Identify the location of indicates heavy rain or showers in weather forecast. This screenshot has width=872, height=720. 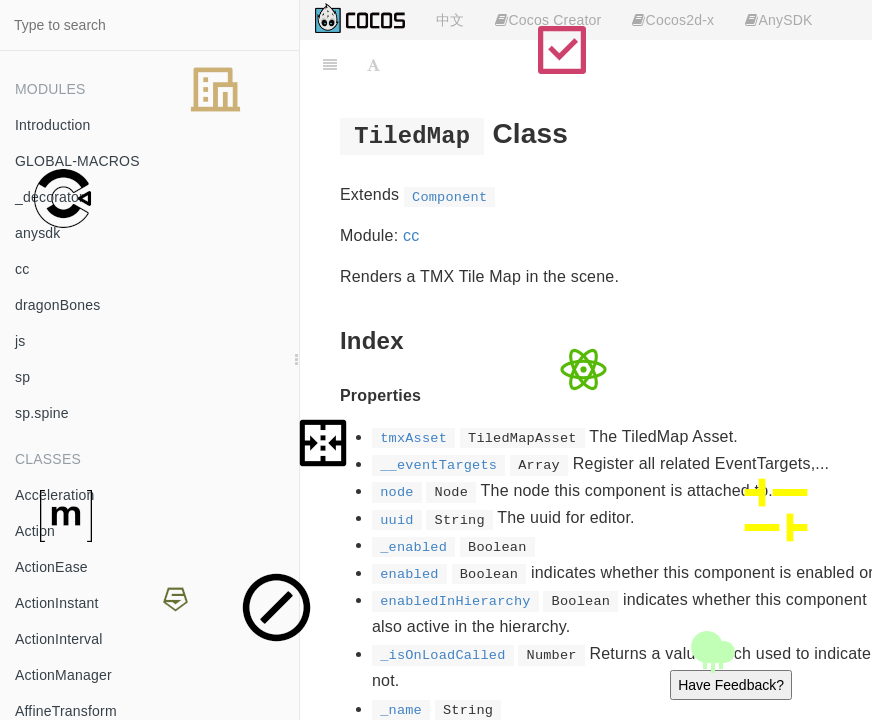
(713, 651).